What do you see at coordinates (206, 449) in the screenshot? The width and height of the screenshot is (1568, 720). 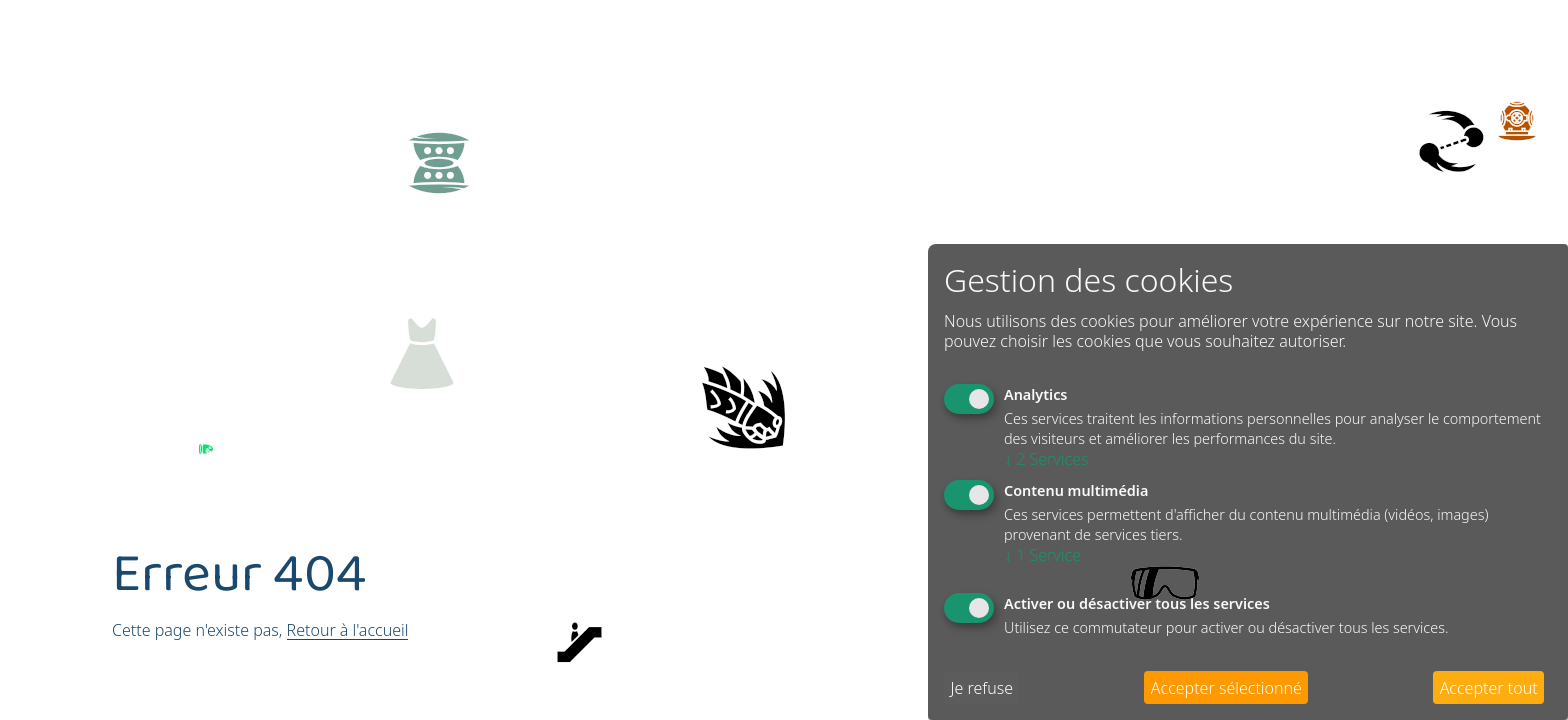 I see `bullet bill character from mario games` at bounding box center [206, 449].